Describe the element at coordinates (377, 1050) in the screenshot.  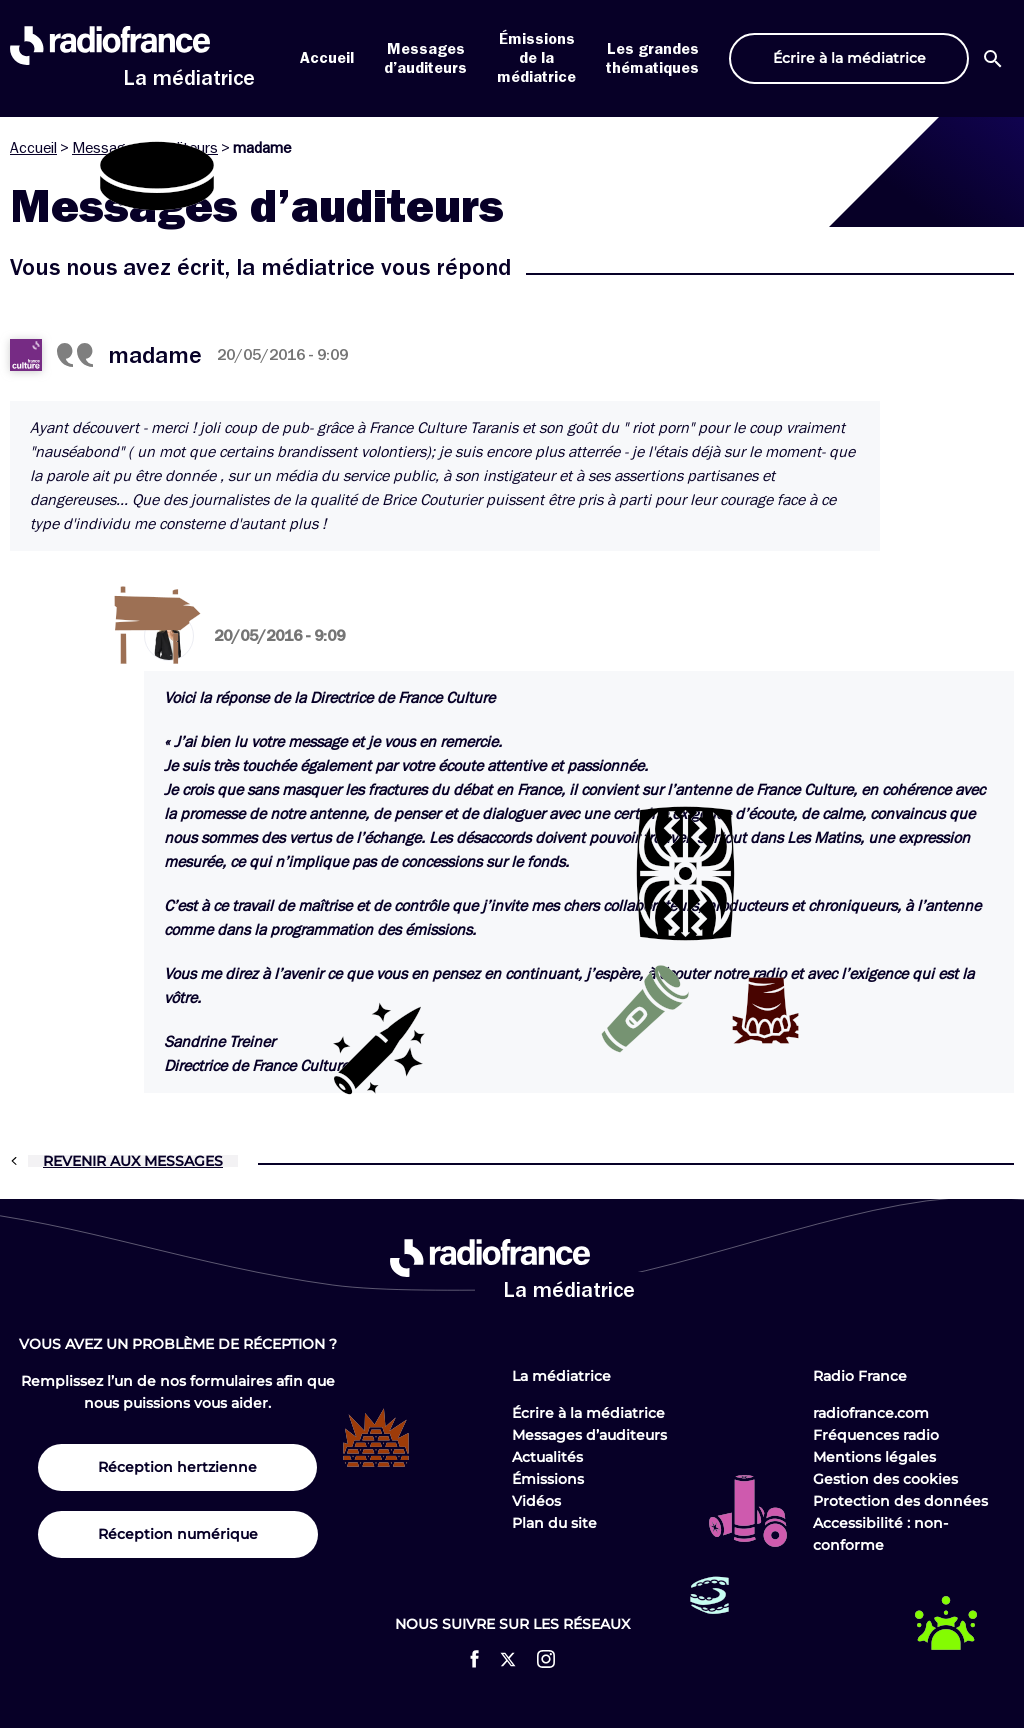
I see `special ammunition or power-up item` at that location.